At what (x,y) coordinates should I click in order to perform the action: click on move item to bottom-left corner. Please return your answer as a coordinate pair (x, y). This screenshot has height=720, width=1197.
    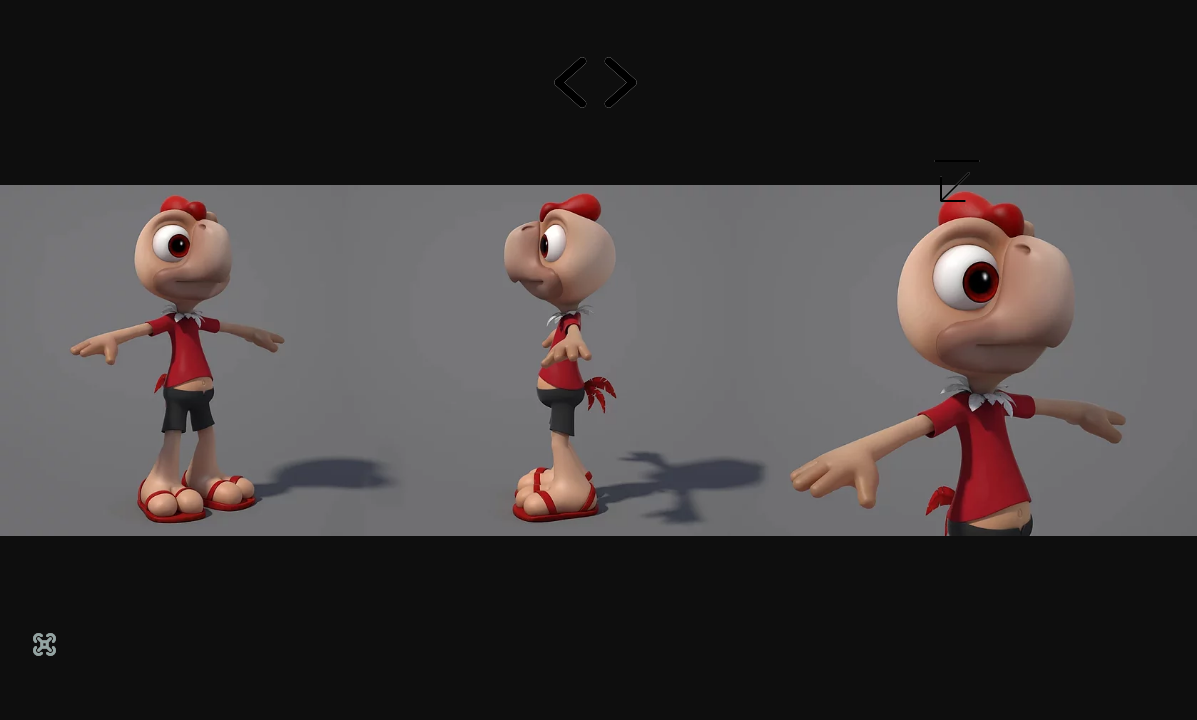
    Looking at the image, I should click on (955, 181).